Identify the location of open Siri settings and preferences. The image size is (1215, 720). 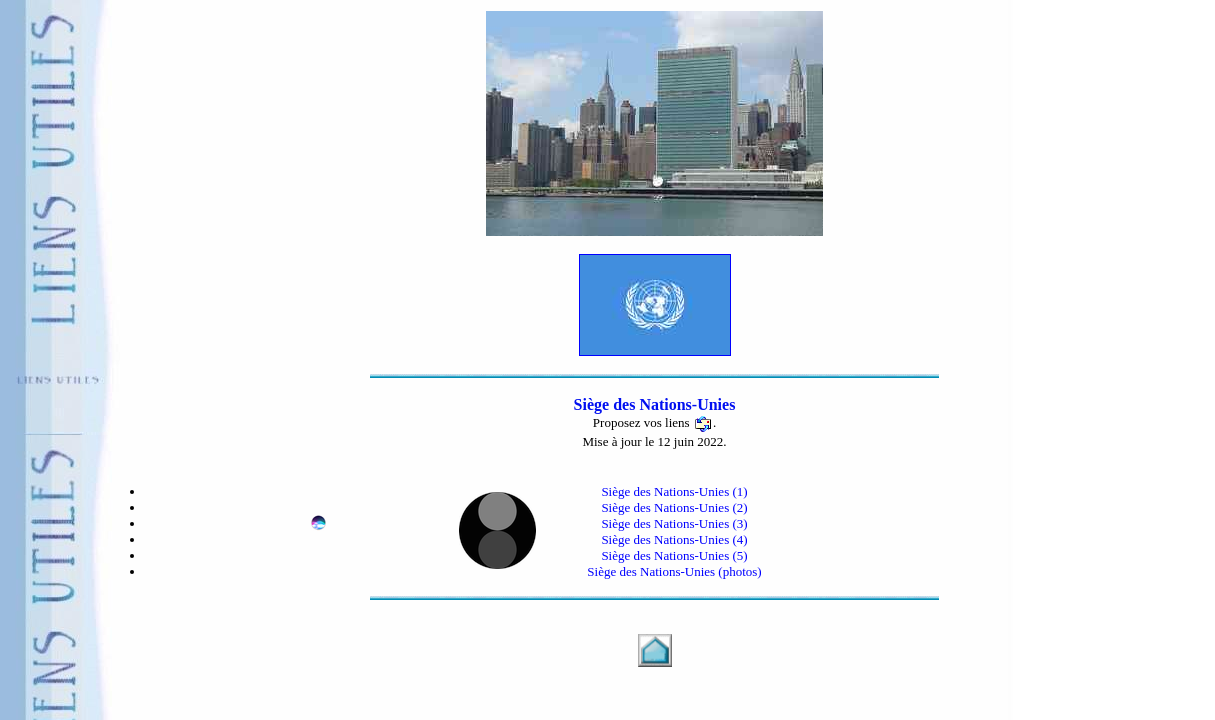
(318, 522).